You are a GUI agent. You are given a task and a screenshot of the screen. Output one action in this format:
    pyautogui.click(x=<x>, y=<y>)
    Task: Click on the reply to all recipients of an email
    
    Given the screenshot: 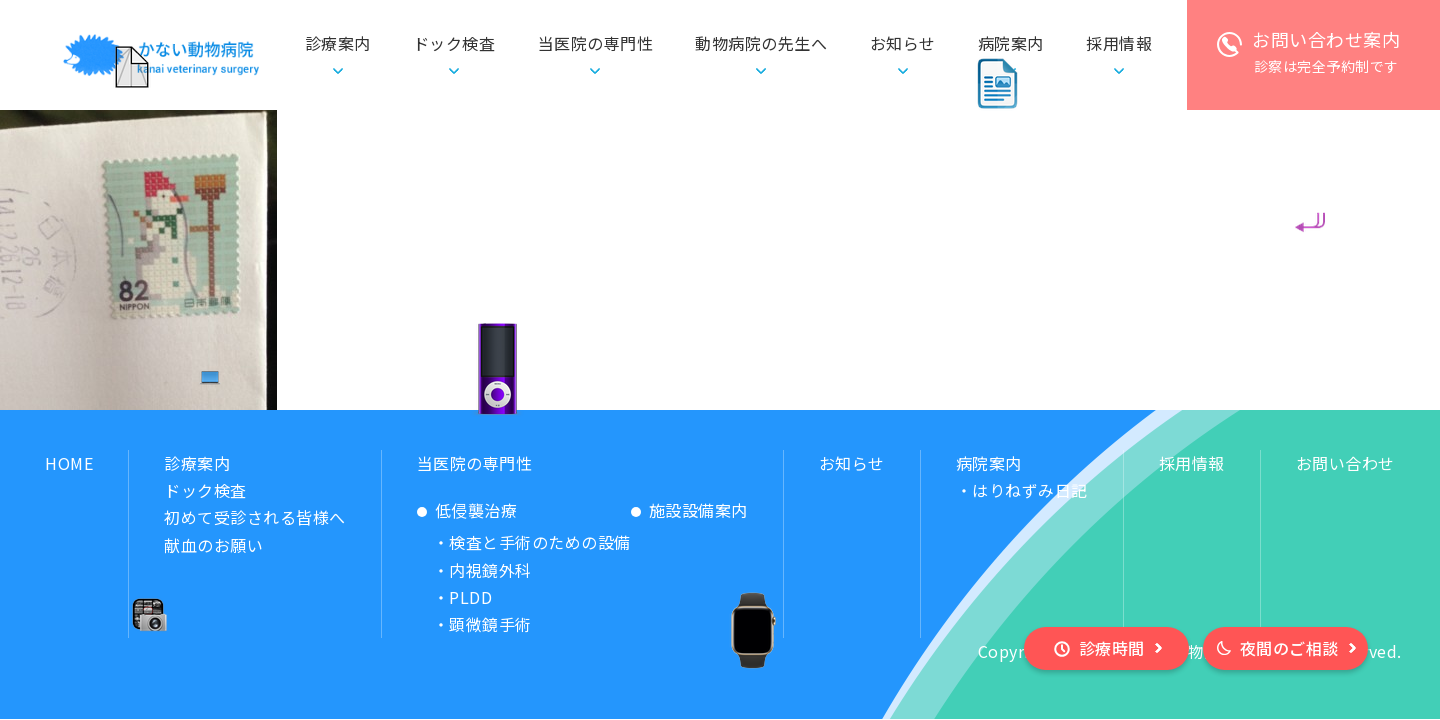 What is the action you would take?
    pyautogui.click(x=1309, y=220)
    